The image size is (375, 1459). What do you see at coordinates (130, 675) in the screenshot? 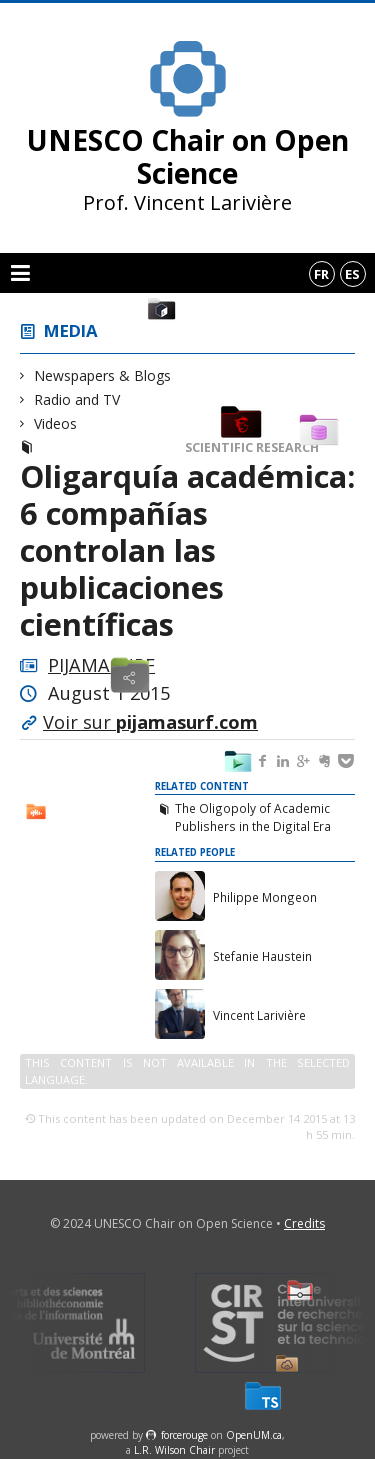
I see `open your public shared folder` at bounding box center [130, 675].